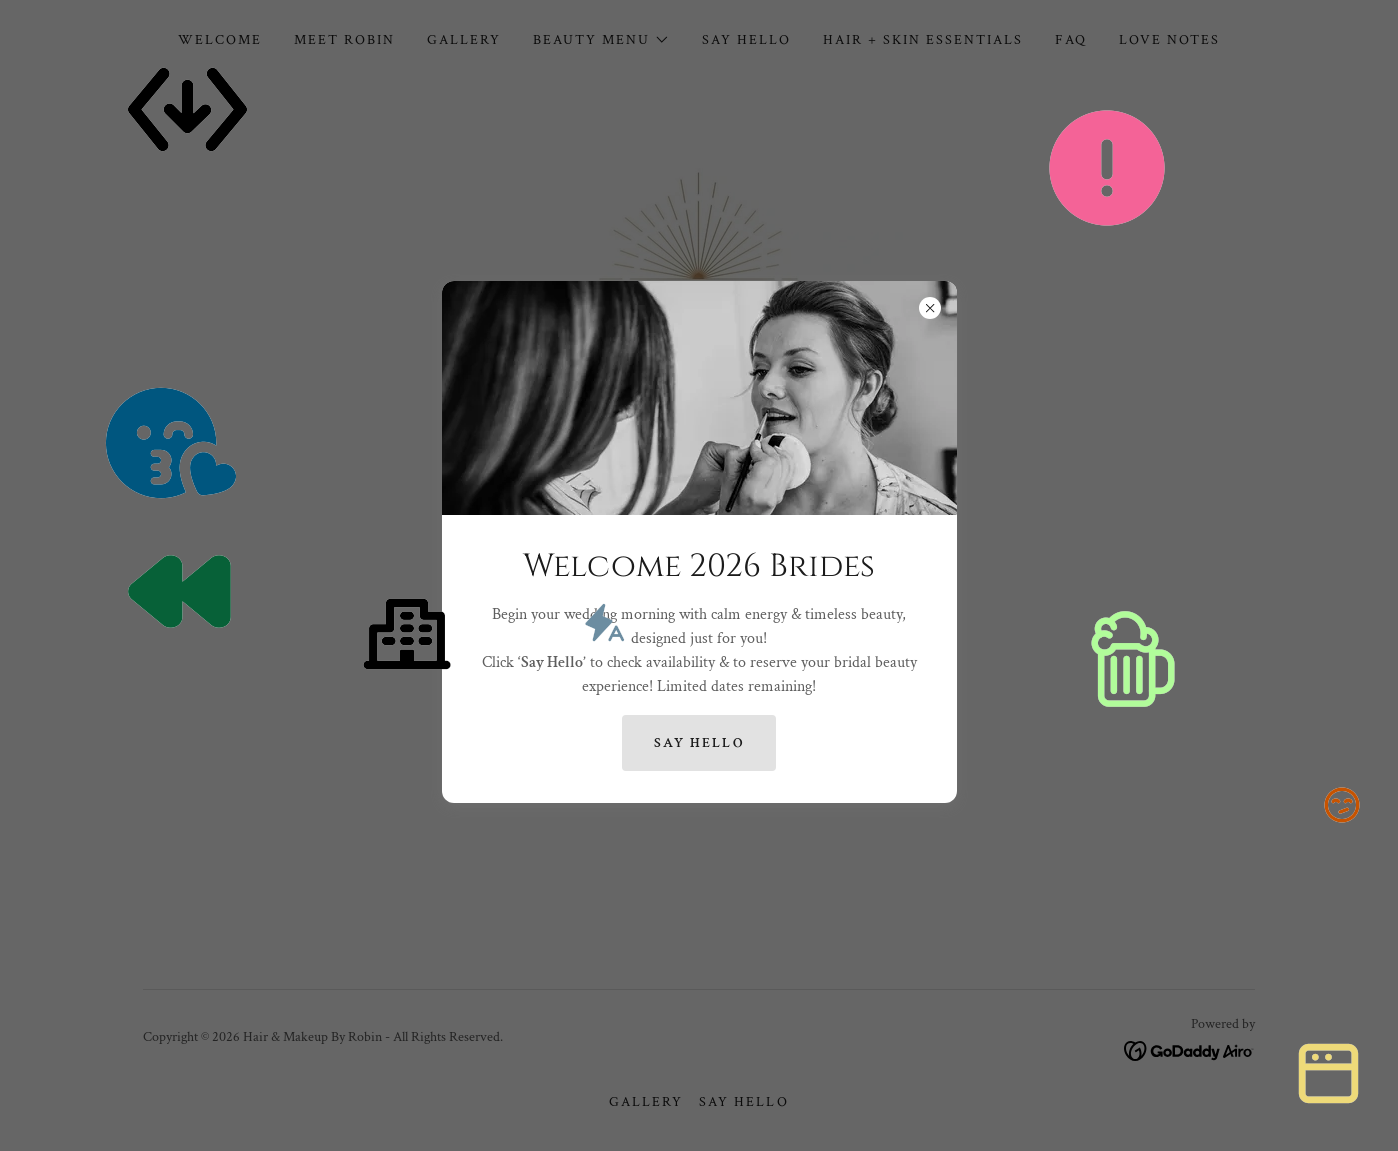  Describe the element at coordinates (1107, 168) in the screenshot. I see `indicates an error or warning state` at that location.